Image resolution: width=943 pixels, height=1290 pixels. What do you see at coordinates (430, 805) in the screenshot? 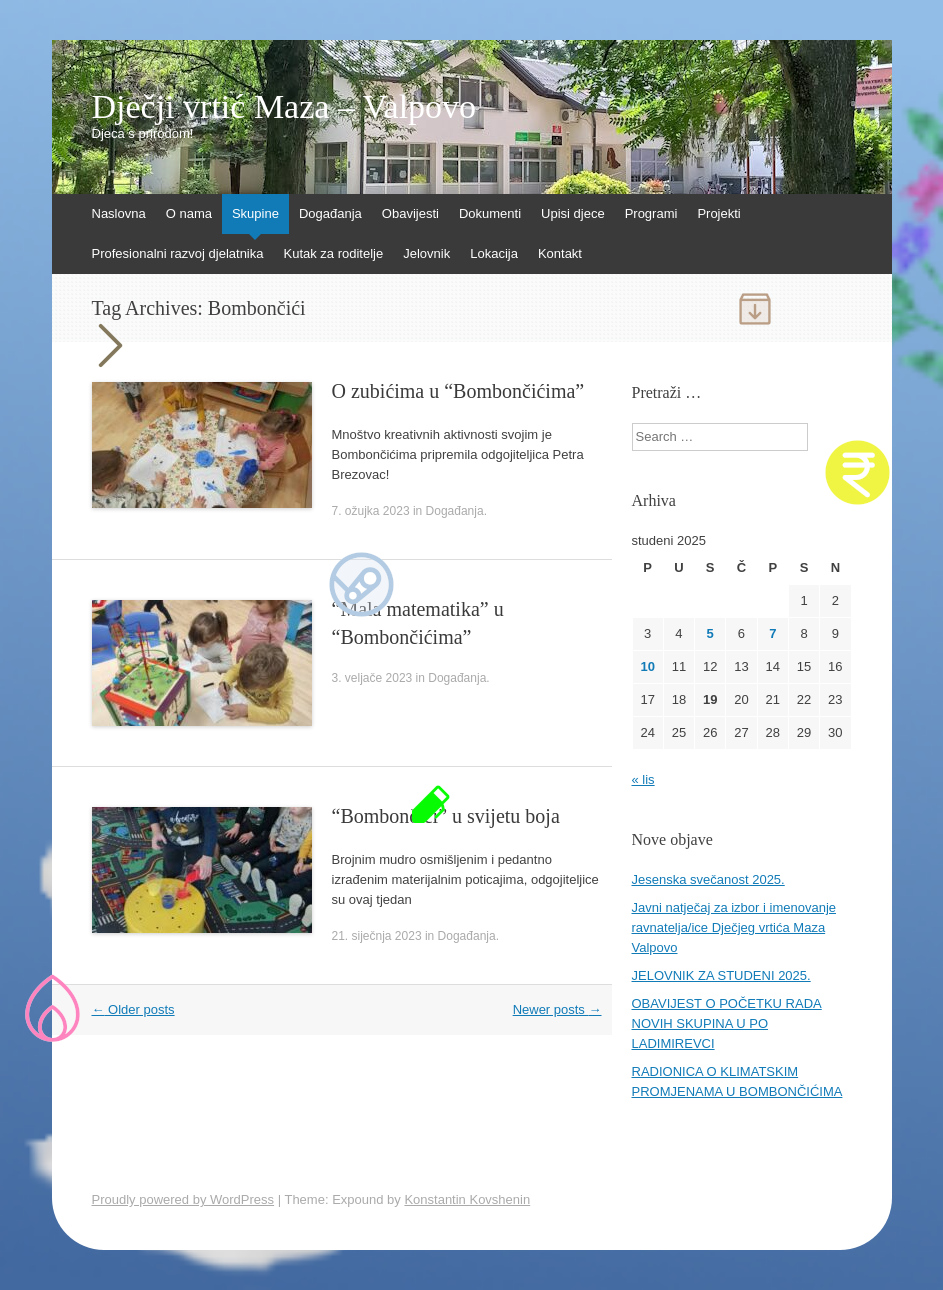
I see `edit or modify content` at bounding box center [430, 805].